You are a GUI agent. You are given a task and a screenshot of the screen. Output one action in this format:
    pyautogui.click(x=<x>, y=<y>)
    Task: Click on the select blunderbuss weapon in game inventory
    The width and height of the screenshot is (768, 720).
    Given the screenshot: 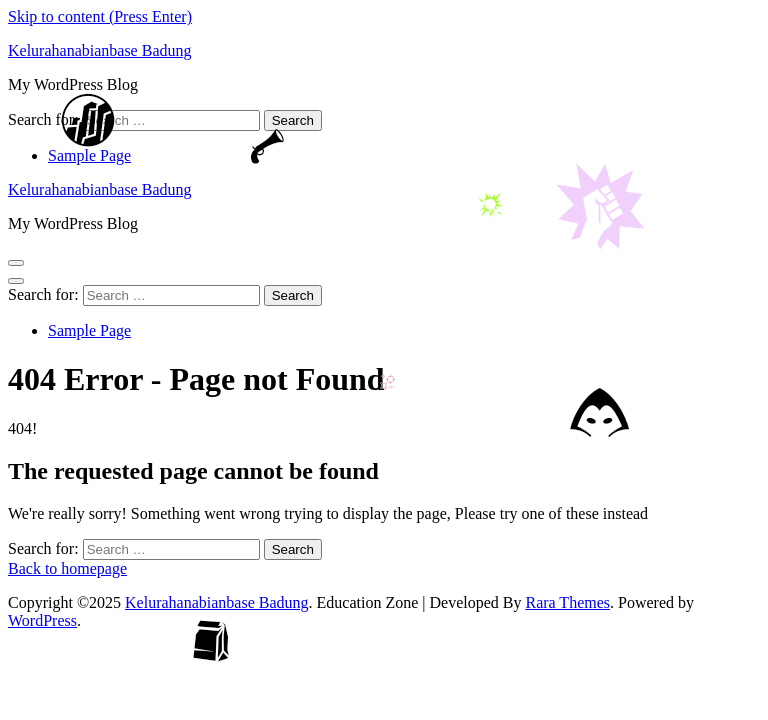 What is the action you would take?
    pyautogui.click(x=267, y=146)
    